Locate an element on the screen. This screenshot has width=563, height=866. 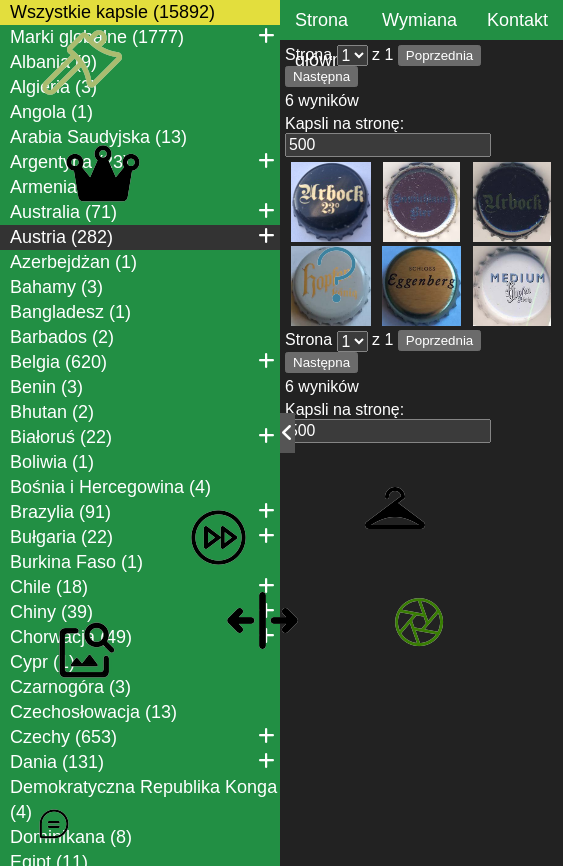
expand content horizontally is located at coordinates (262, 620).